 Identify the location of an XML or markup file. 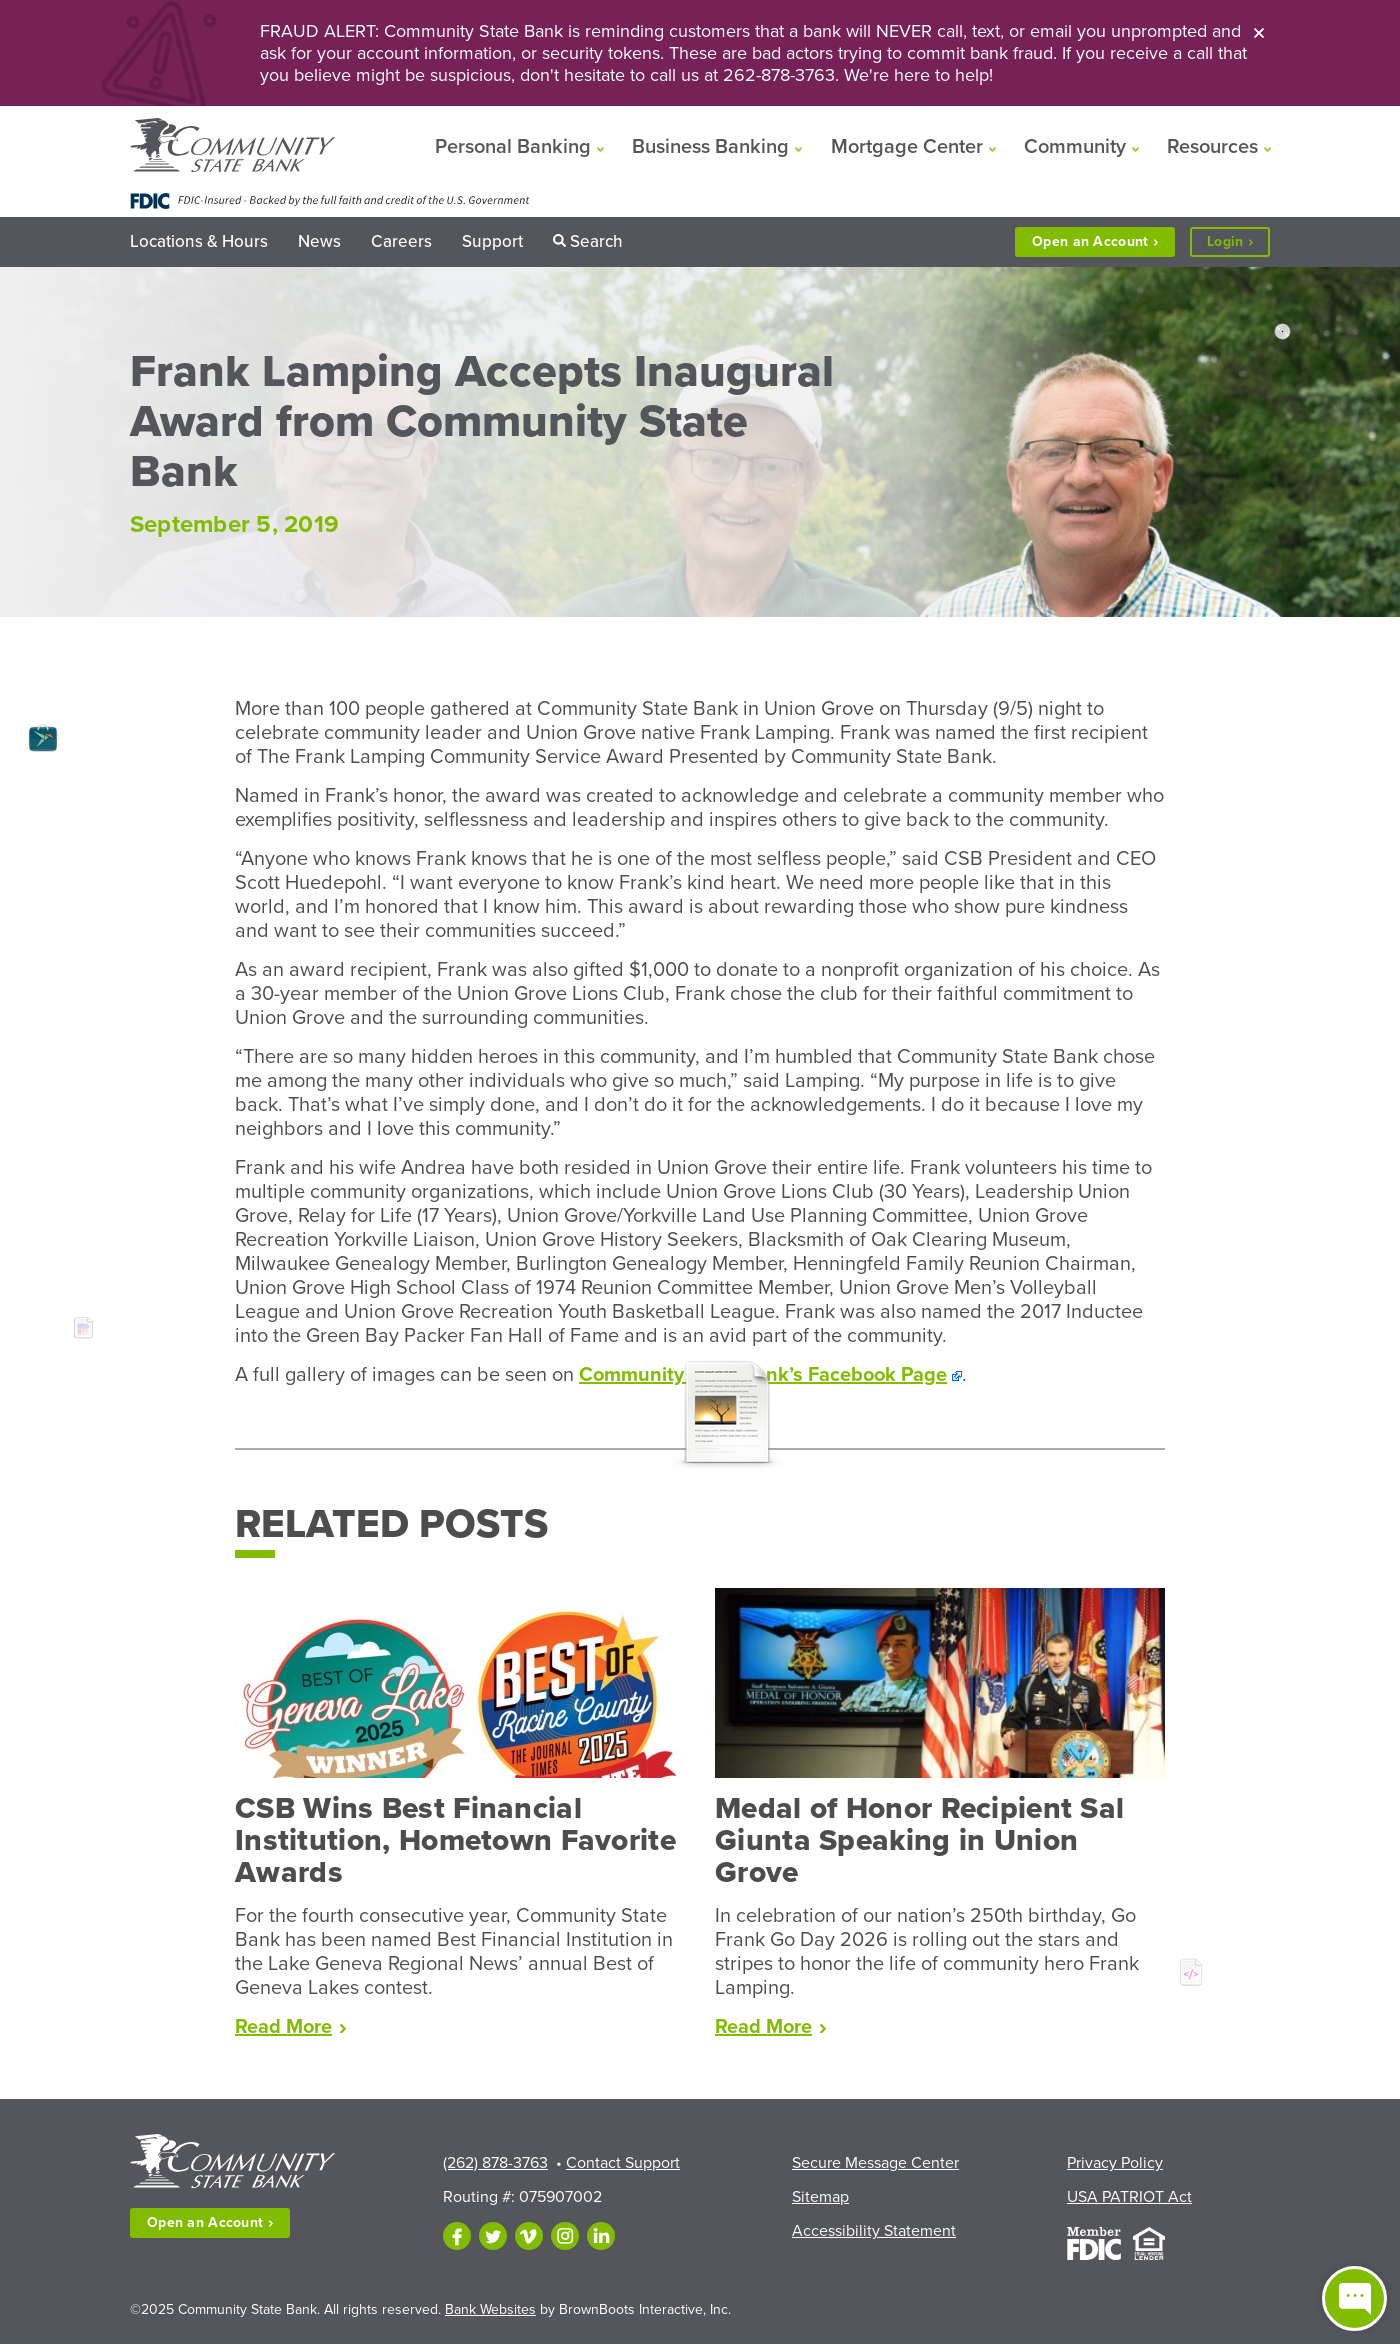
(1191, 1972).